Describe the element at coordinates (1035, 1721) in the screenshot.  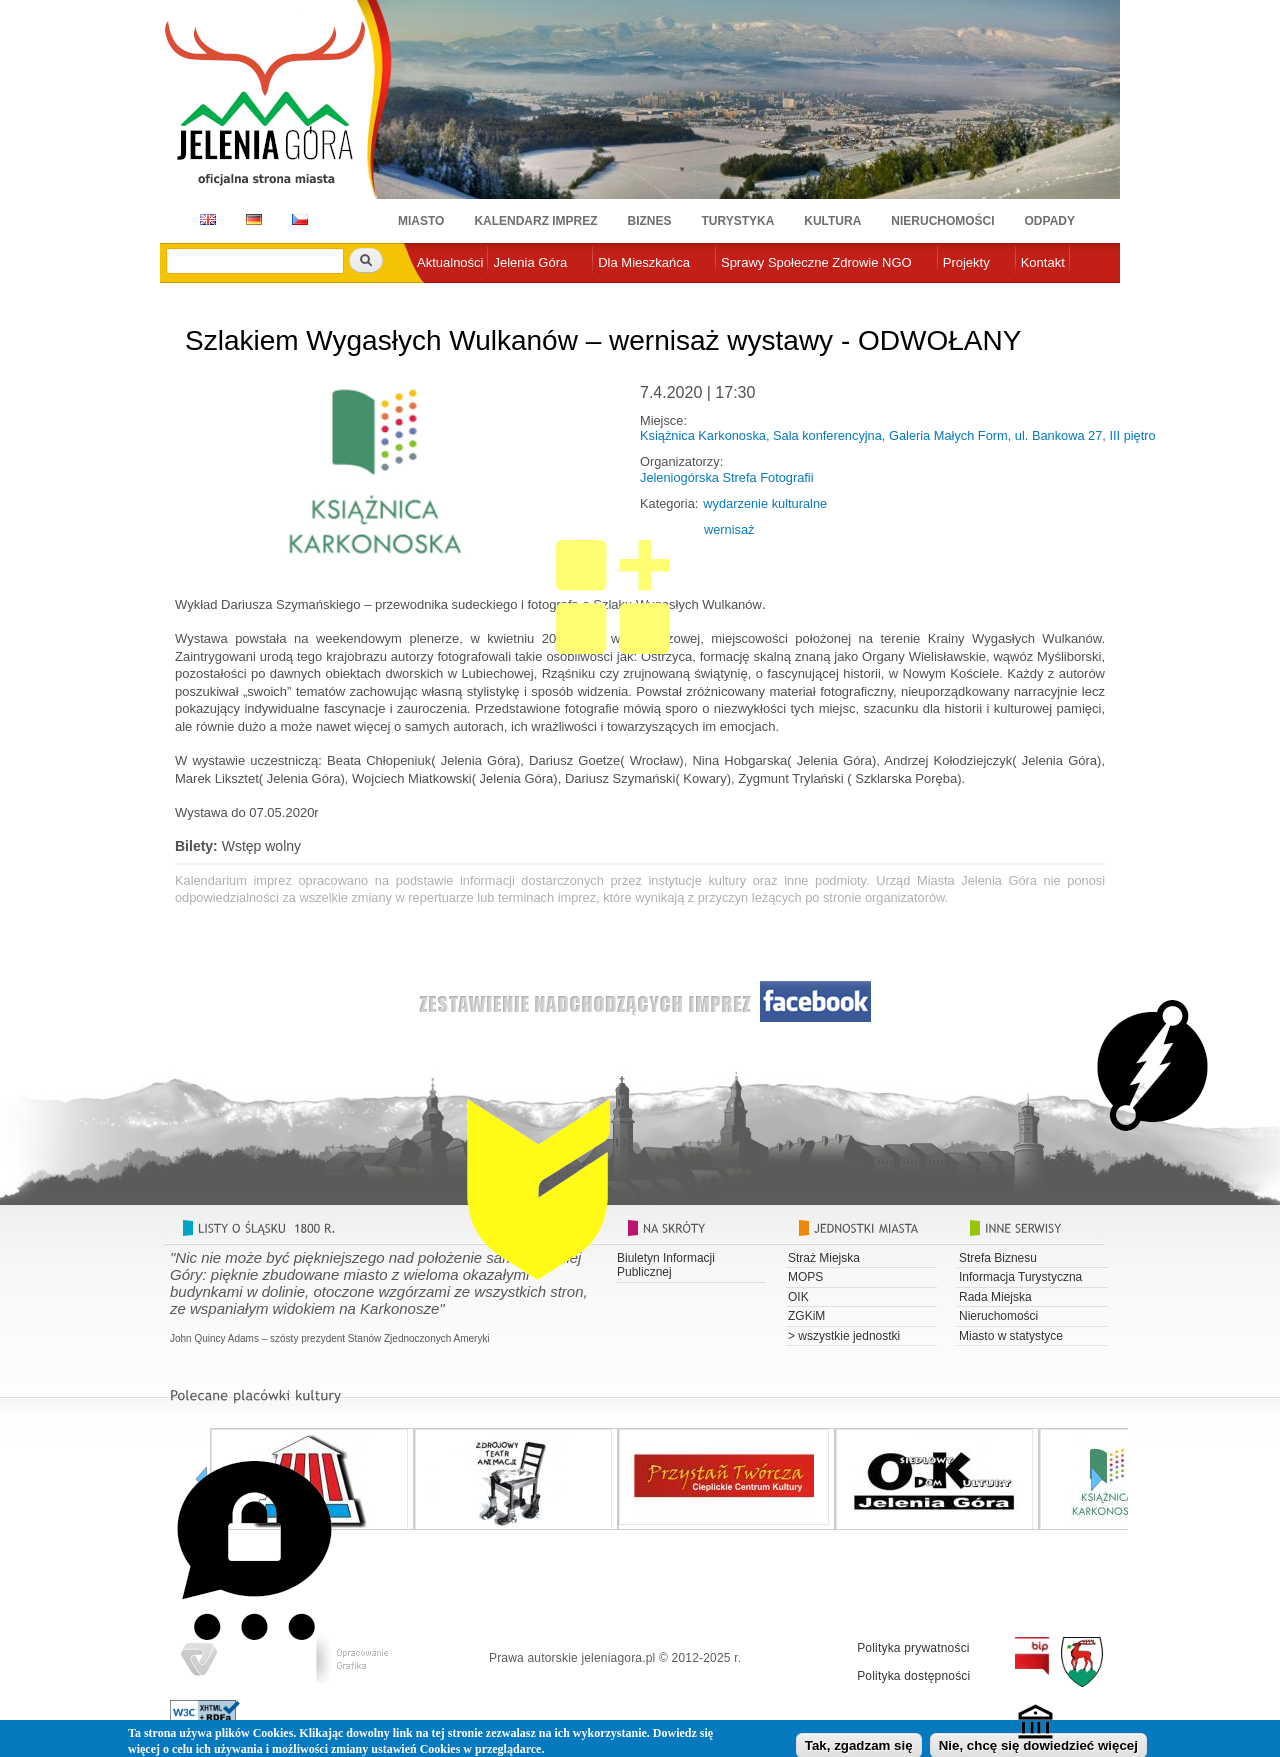
I see `access banking or financial services` at that location.